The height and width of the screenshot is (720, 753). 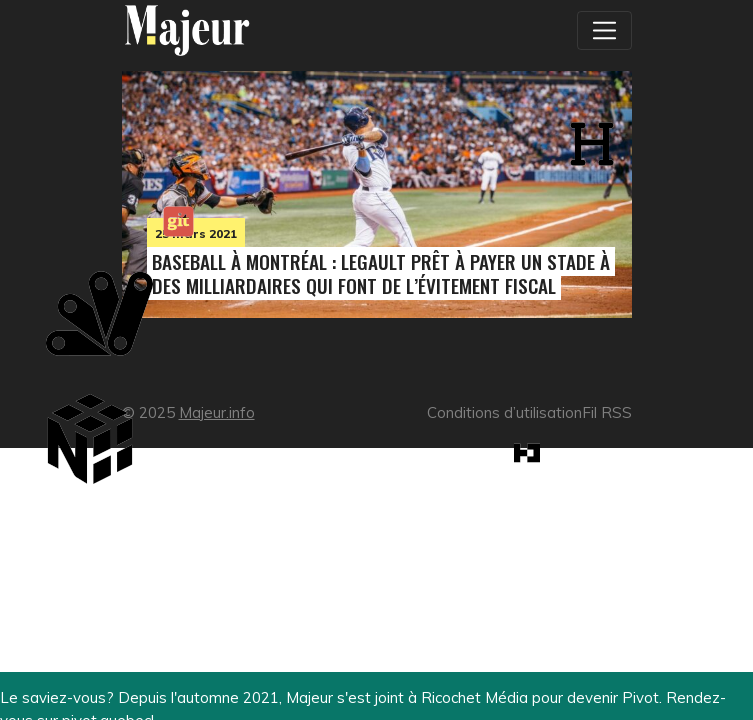 I want to click on better auth authentication service logo, so click(x=527, y=453).